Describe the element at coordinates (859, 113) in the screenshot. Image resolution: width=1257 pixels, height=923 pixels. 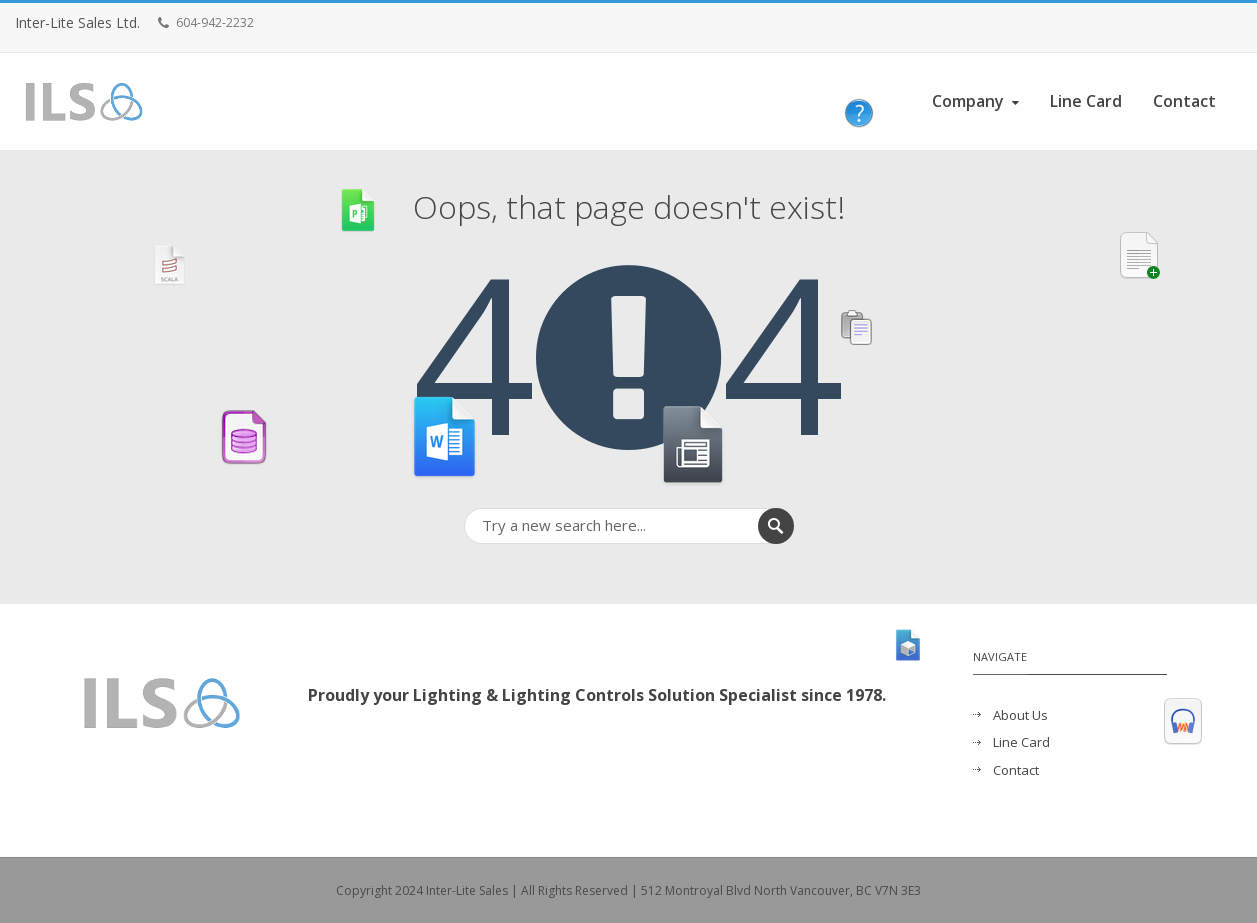
I see `access help or frequently asked questions` at that location.